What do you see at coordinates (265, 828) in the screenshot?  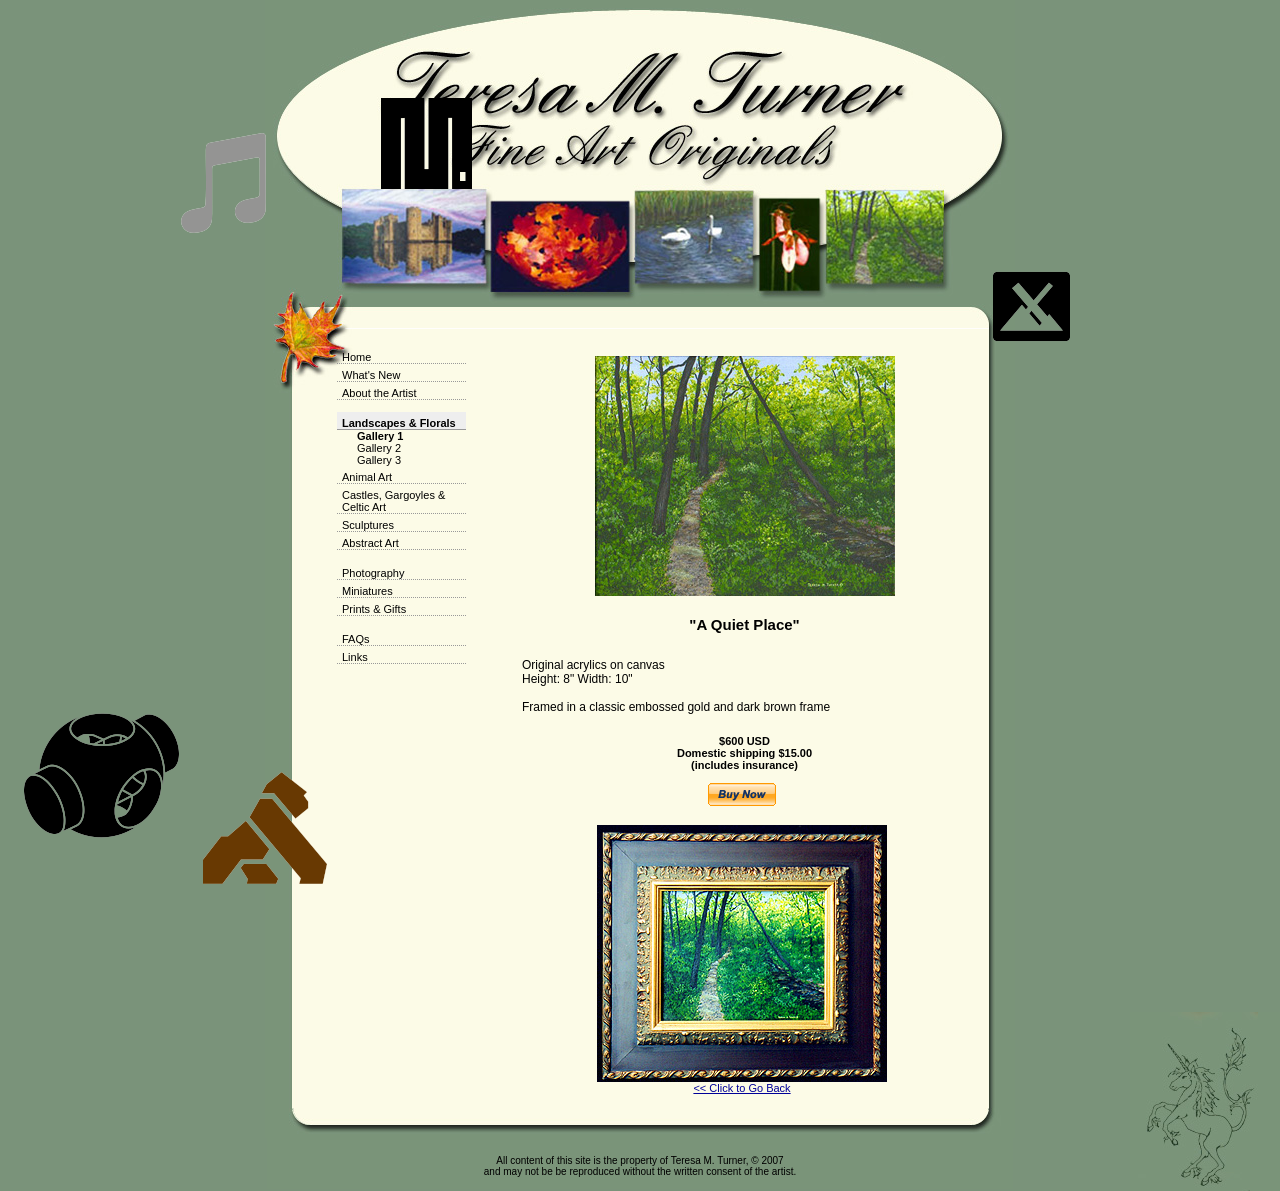 I see `Kong API gateway logo` at bounding box center [265, 828].